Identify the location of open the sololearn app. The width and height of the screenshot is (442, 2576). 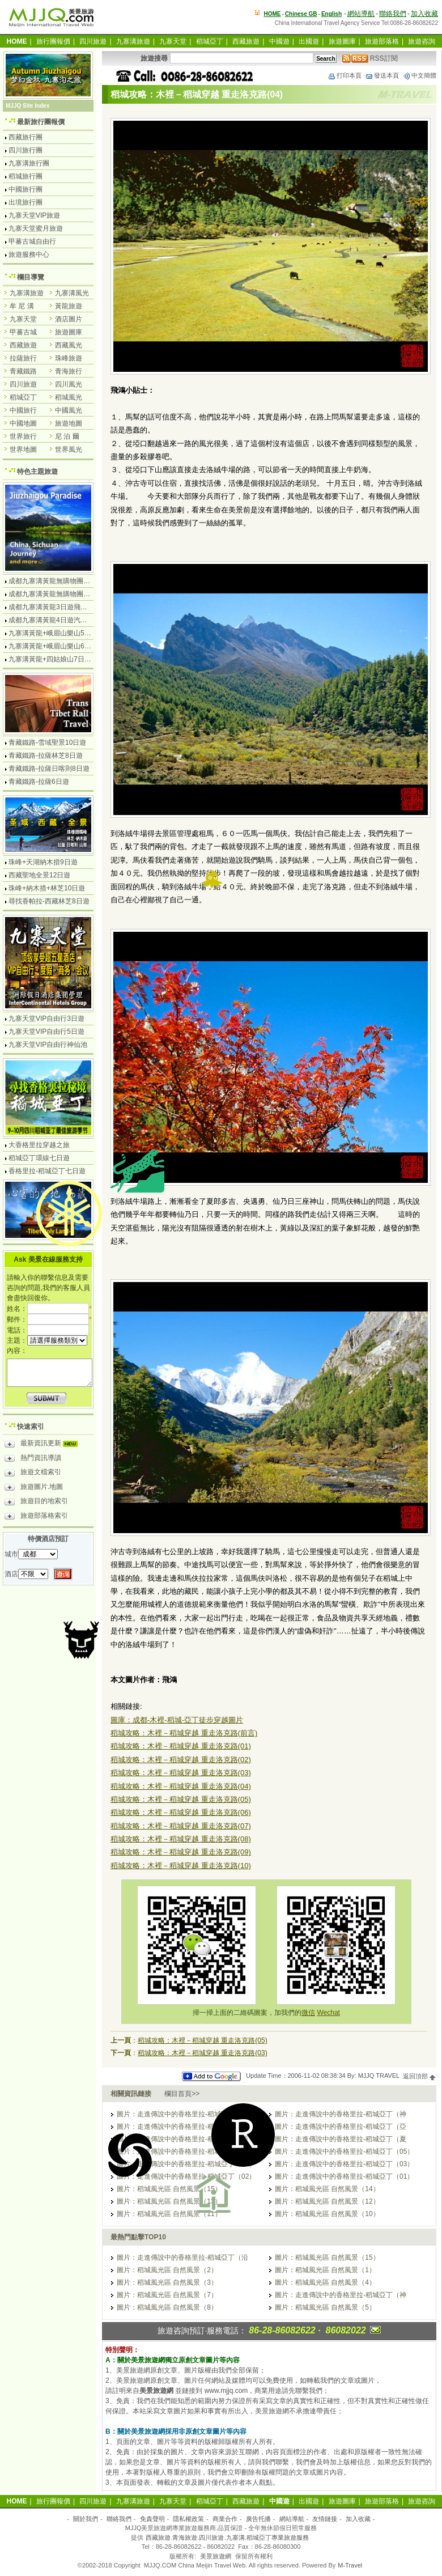
(130, 2155).